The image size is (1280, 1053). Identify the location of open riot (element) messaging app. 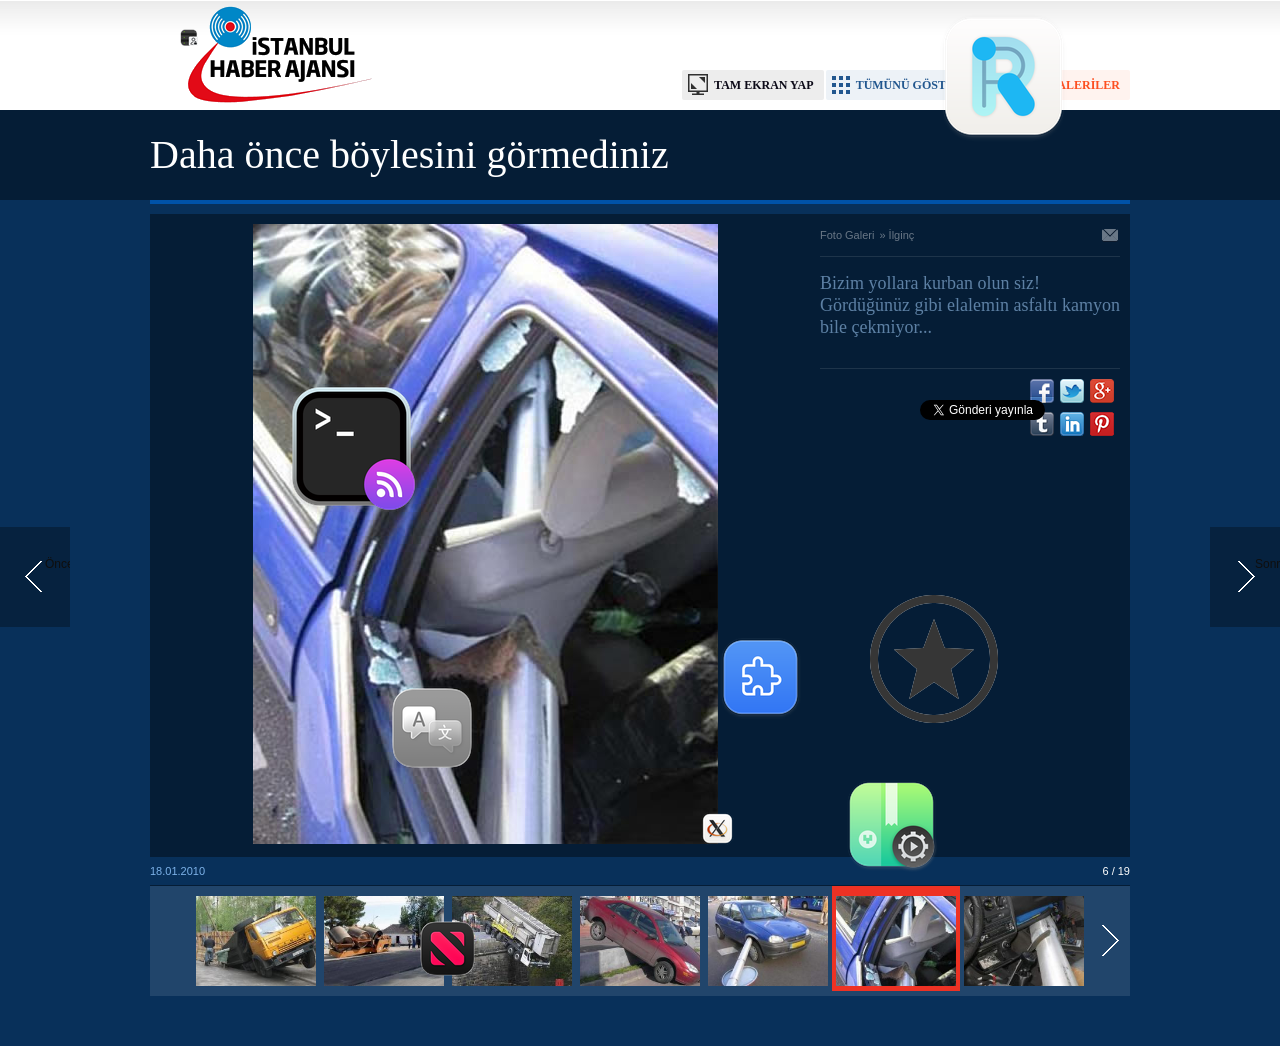
(1003, 76).